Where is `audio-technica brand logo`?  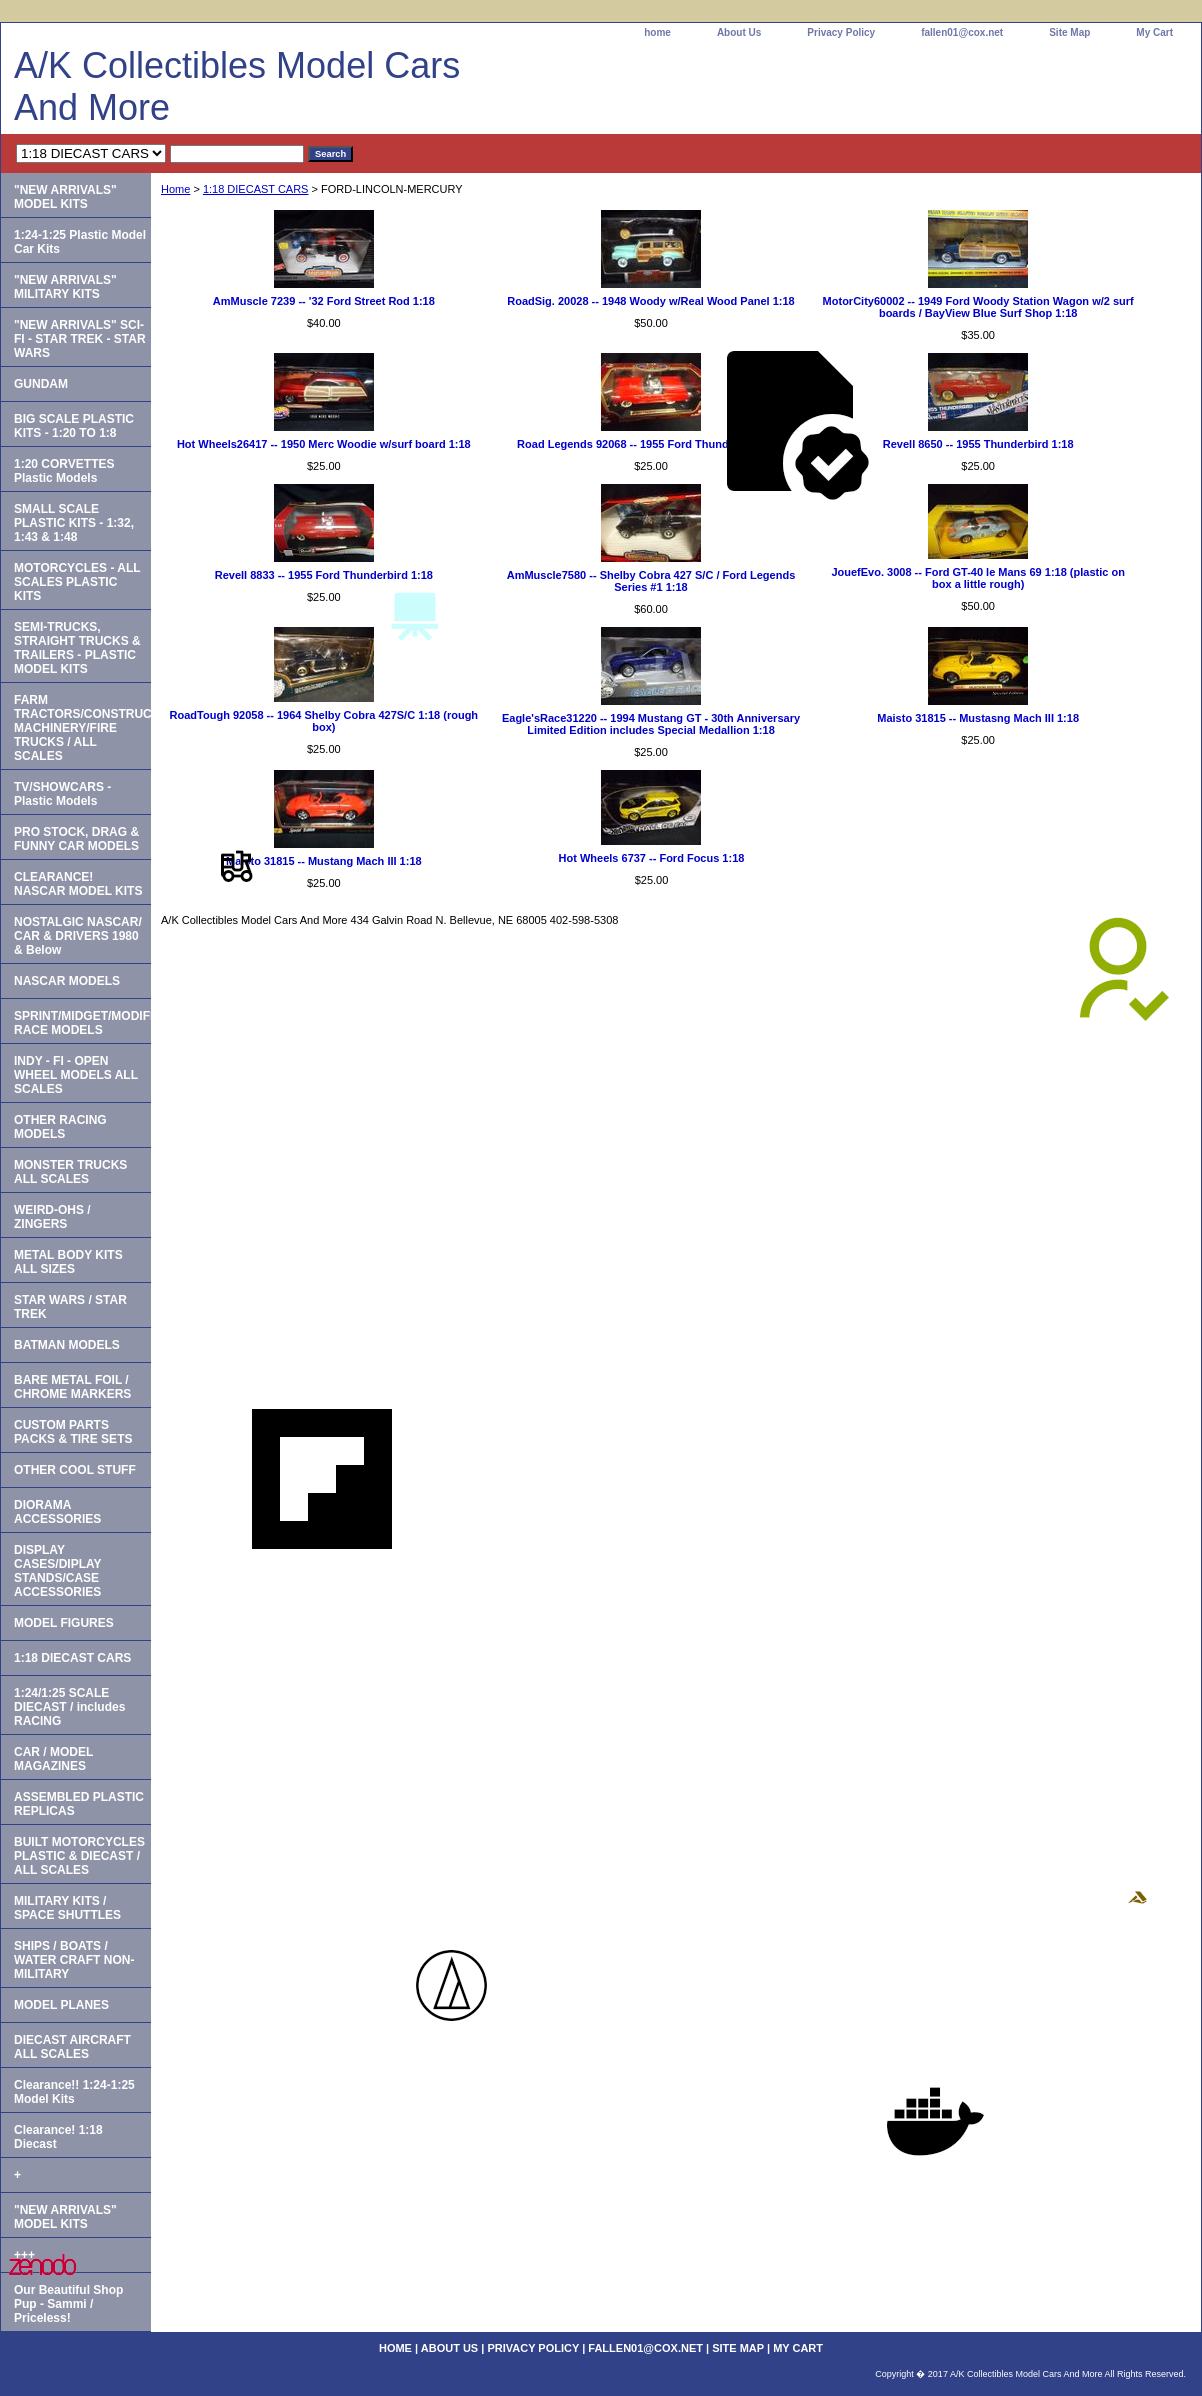
audio-technica brand logo is located at coordinates (451, 1985).